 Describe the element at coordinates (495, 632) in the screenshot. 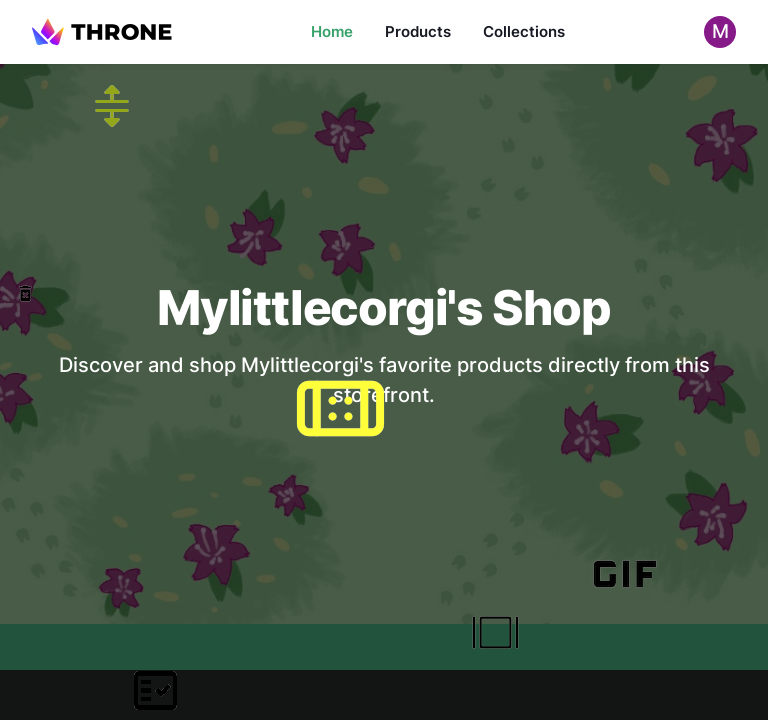

I see `start a slideshow presentation` at that location.